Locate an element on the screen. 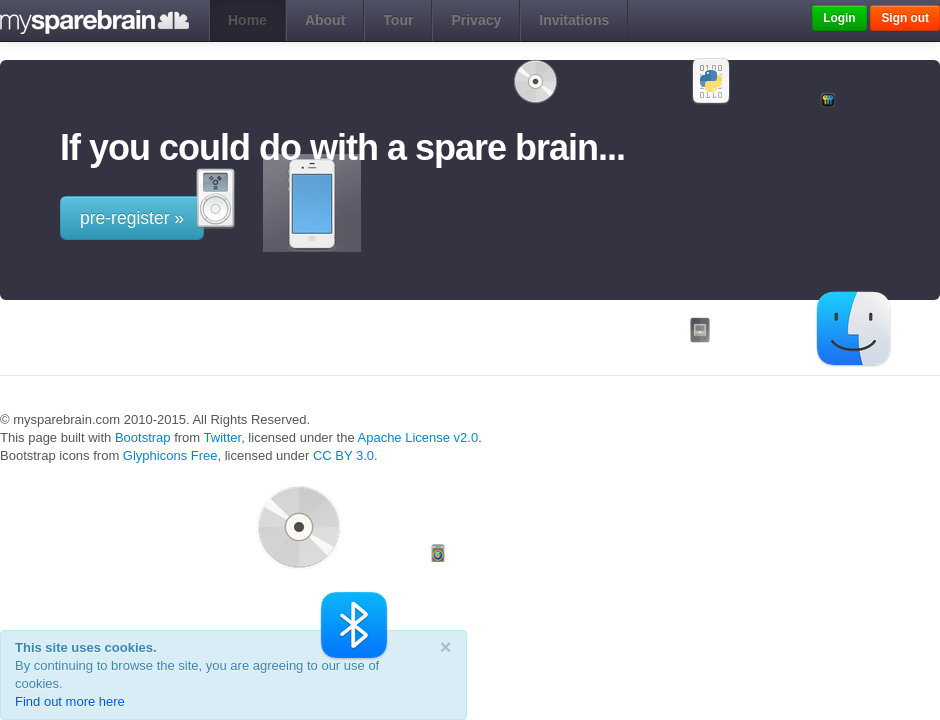 This screenshot has width=940, height=720. sega master system ROM file is located at coordinates (700, 330).